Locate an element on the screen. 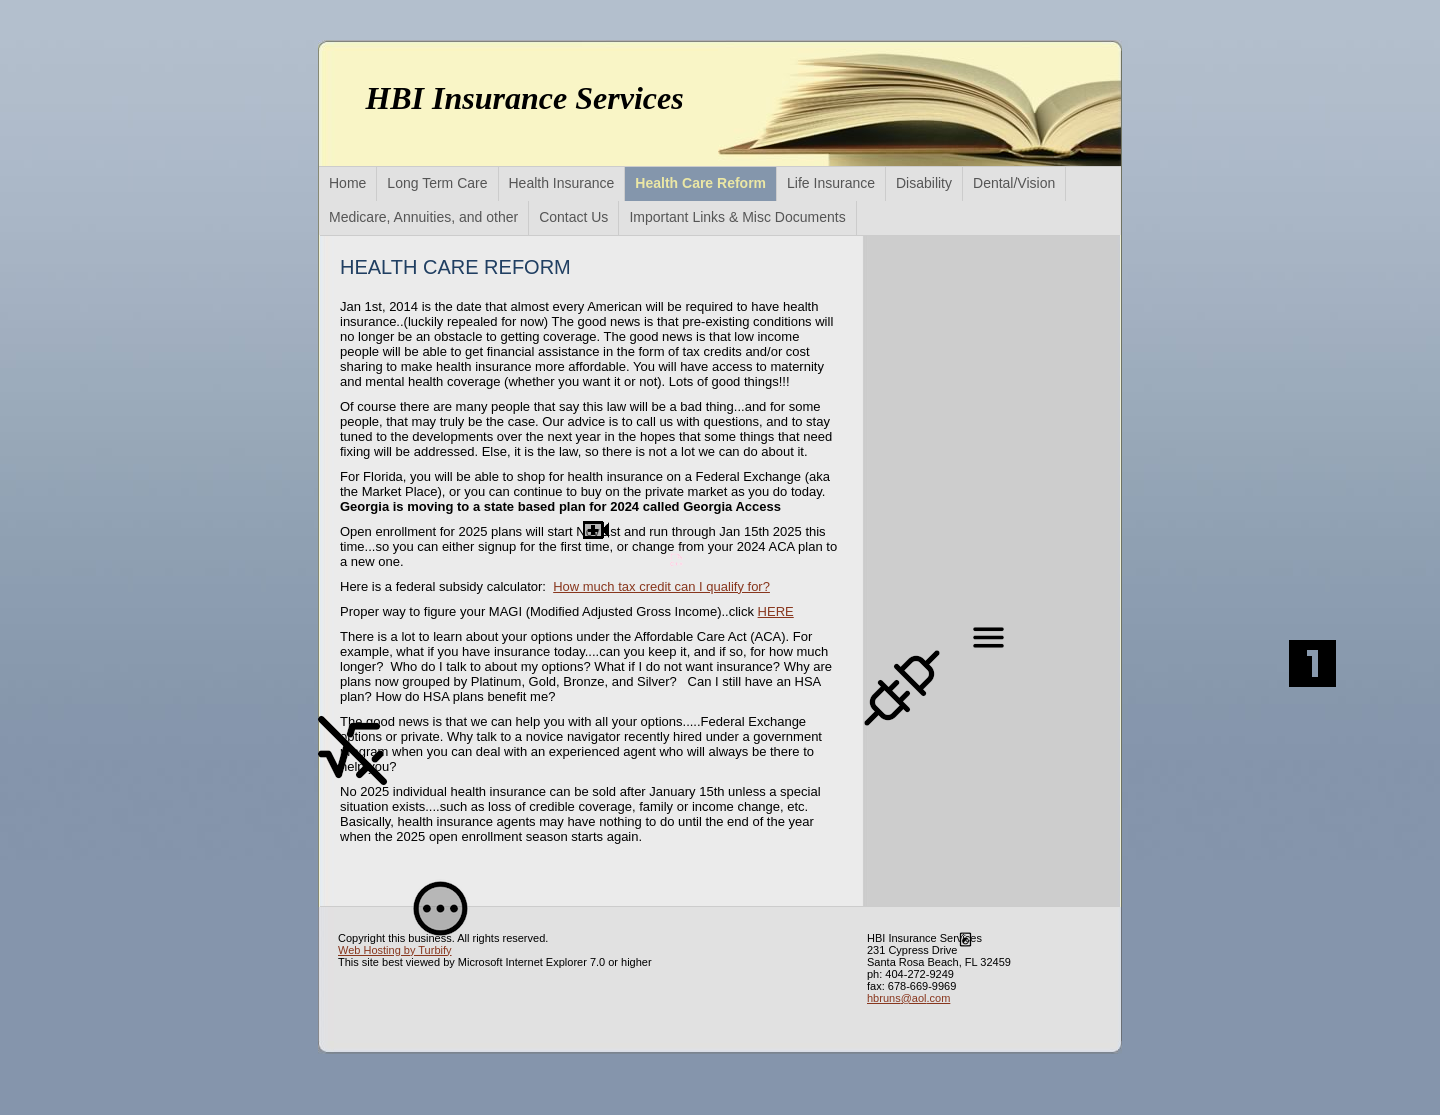 This screenshot has height=1115, width=1440. start a new video call is located at coordinates (596, 530).